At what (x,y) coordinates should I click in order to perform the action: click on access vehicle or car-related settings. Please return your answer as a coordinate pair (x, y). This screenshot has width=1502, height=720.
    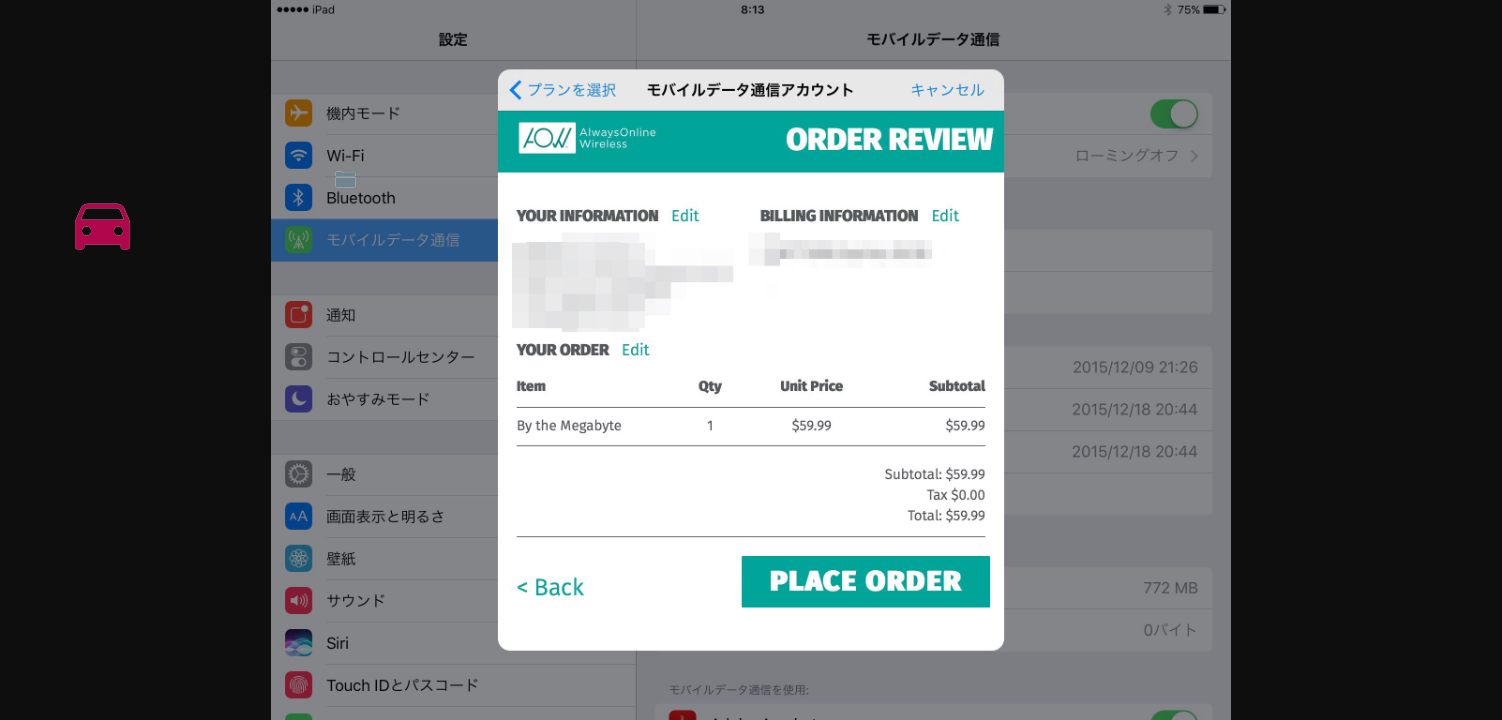
    Looking at the image, I should click on (102, 226).